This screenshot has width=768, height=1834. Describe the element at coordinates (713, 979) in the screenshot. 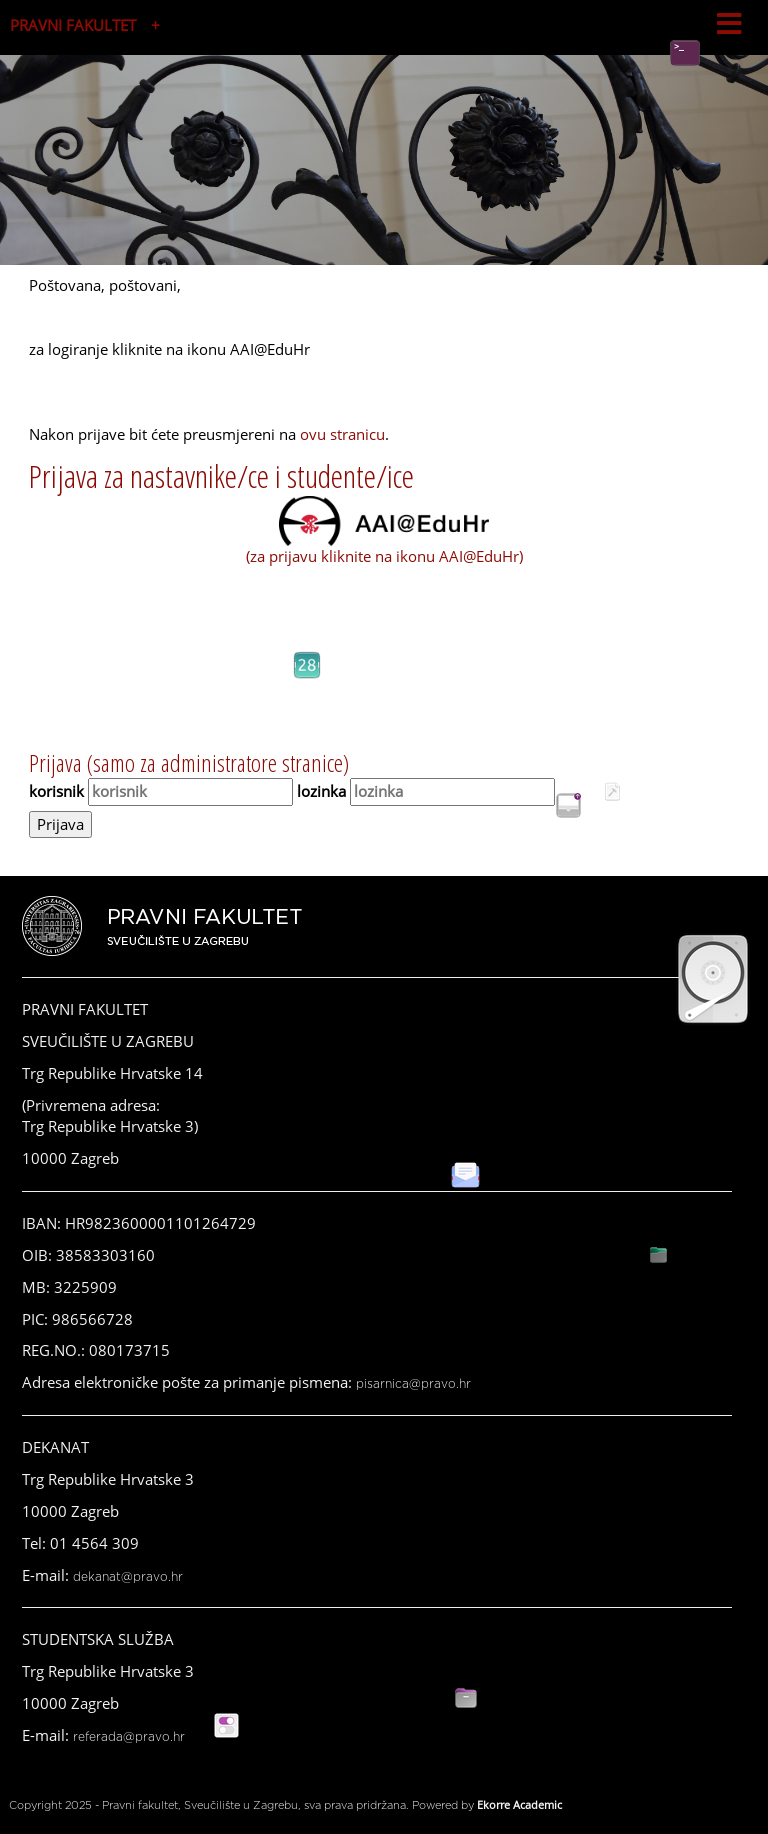

I see `open disk management utility` at that location.